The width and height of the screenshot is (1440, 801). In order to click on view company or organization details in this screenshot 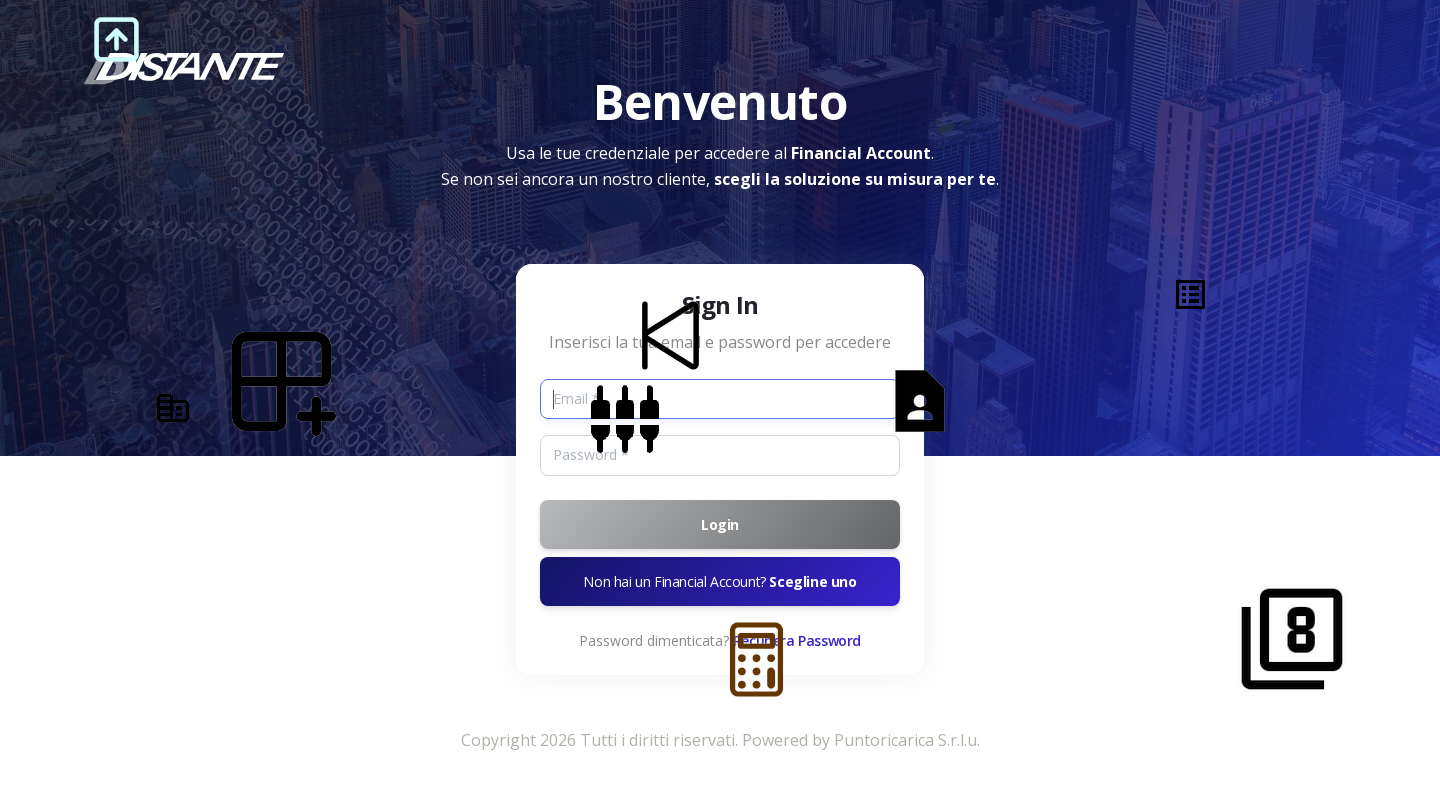, I will do `click(173, 408)`.